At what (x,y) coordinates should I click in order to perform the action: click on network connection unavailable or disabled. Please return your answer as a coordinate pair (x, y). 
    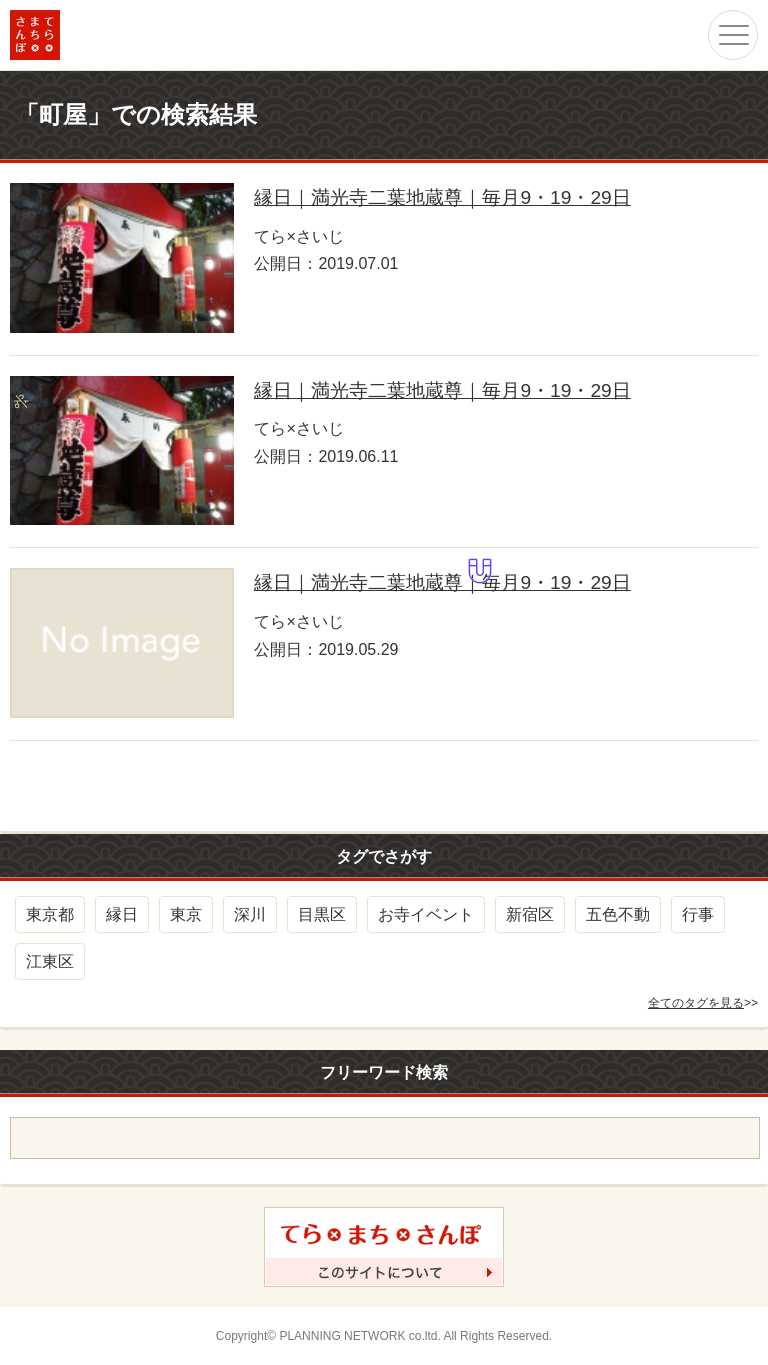
    Looking at the image, I should click on (21, 401).